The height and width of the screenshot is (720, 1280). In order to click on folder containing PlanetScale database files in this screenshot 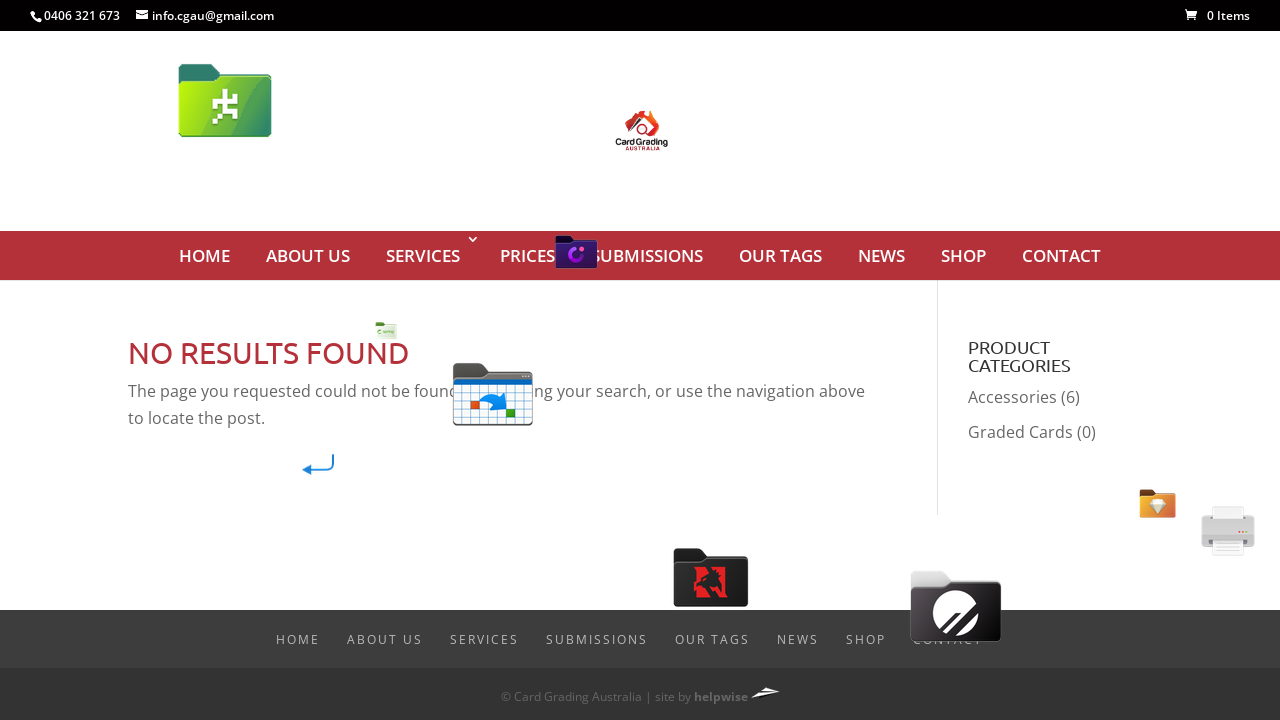, I will do `click(955, 608)`.